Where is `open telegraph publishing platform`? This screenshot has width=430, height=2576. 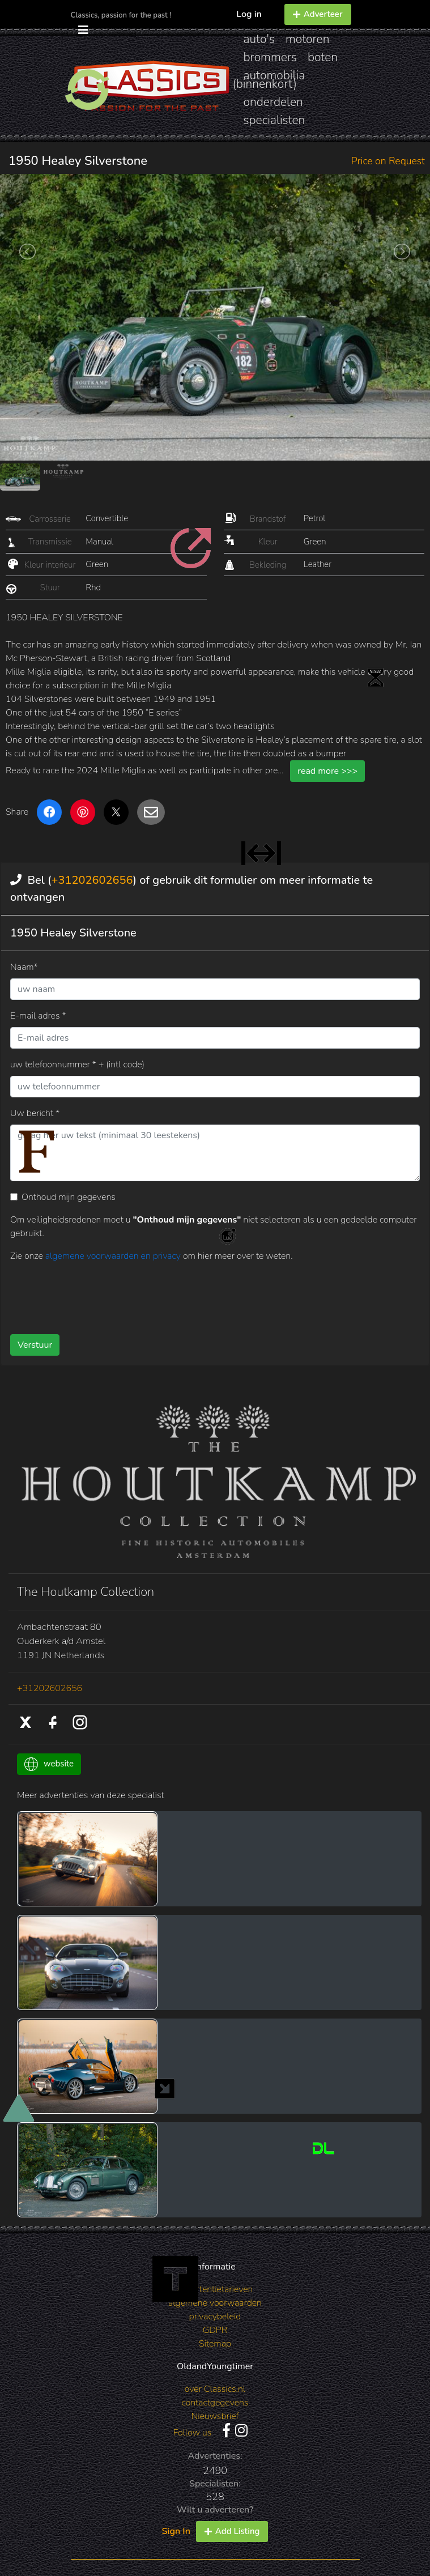
open telegraph publishing platform is located at coordinates (175, 2279).